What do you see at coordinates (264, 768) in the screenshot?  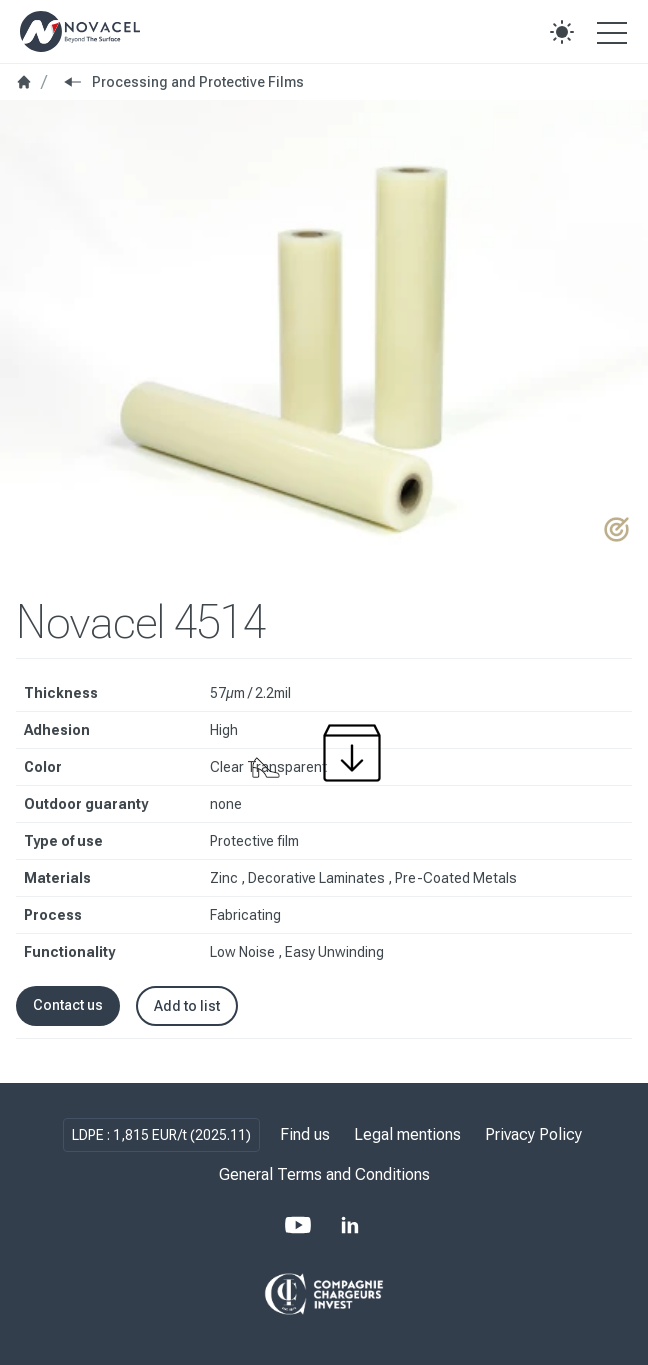 I see `browse women's footwear or shoes` at bounding box center [264, 768].